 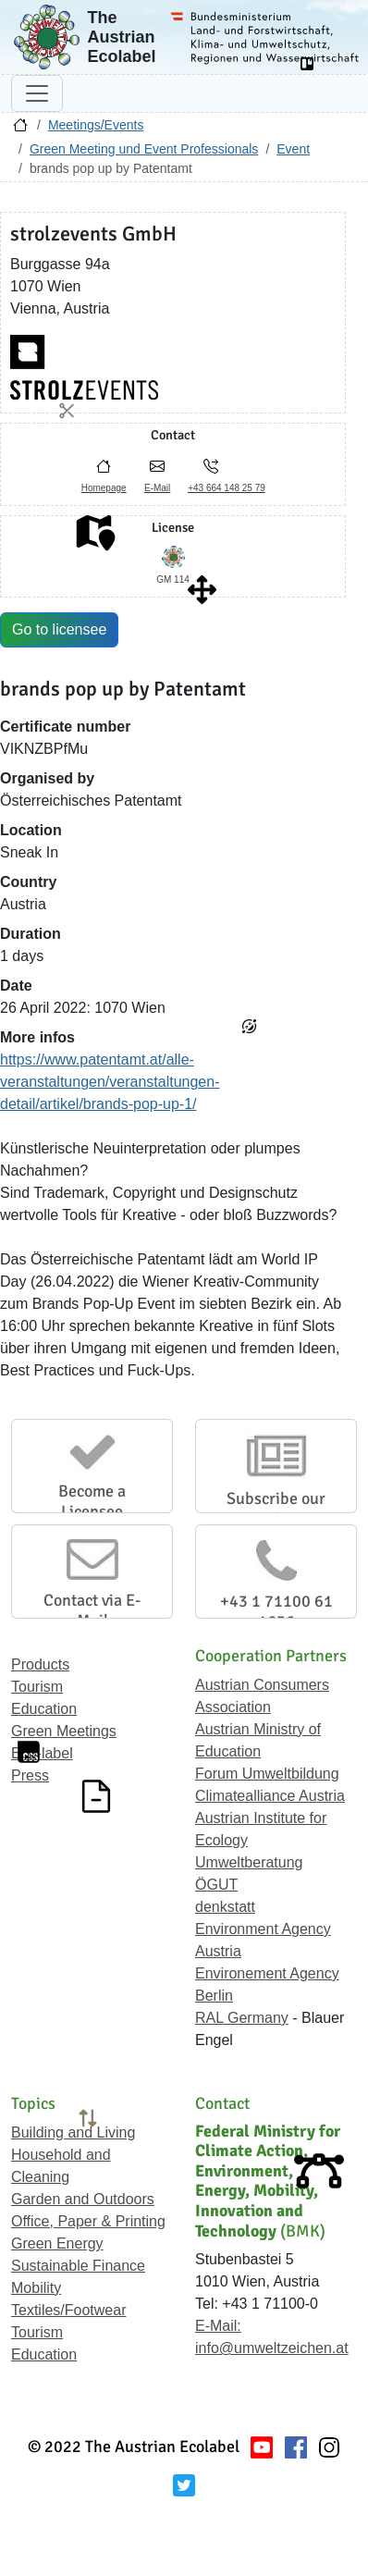 What do you see at coordinates (307, 64) in the screenshot?
I see `open trello app` at bounding box center [307, 64].